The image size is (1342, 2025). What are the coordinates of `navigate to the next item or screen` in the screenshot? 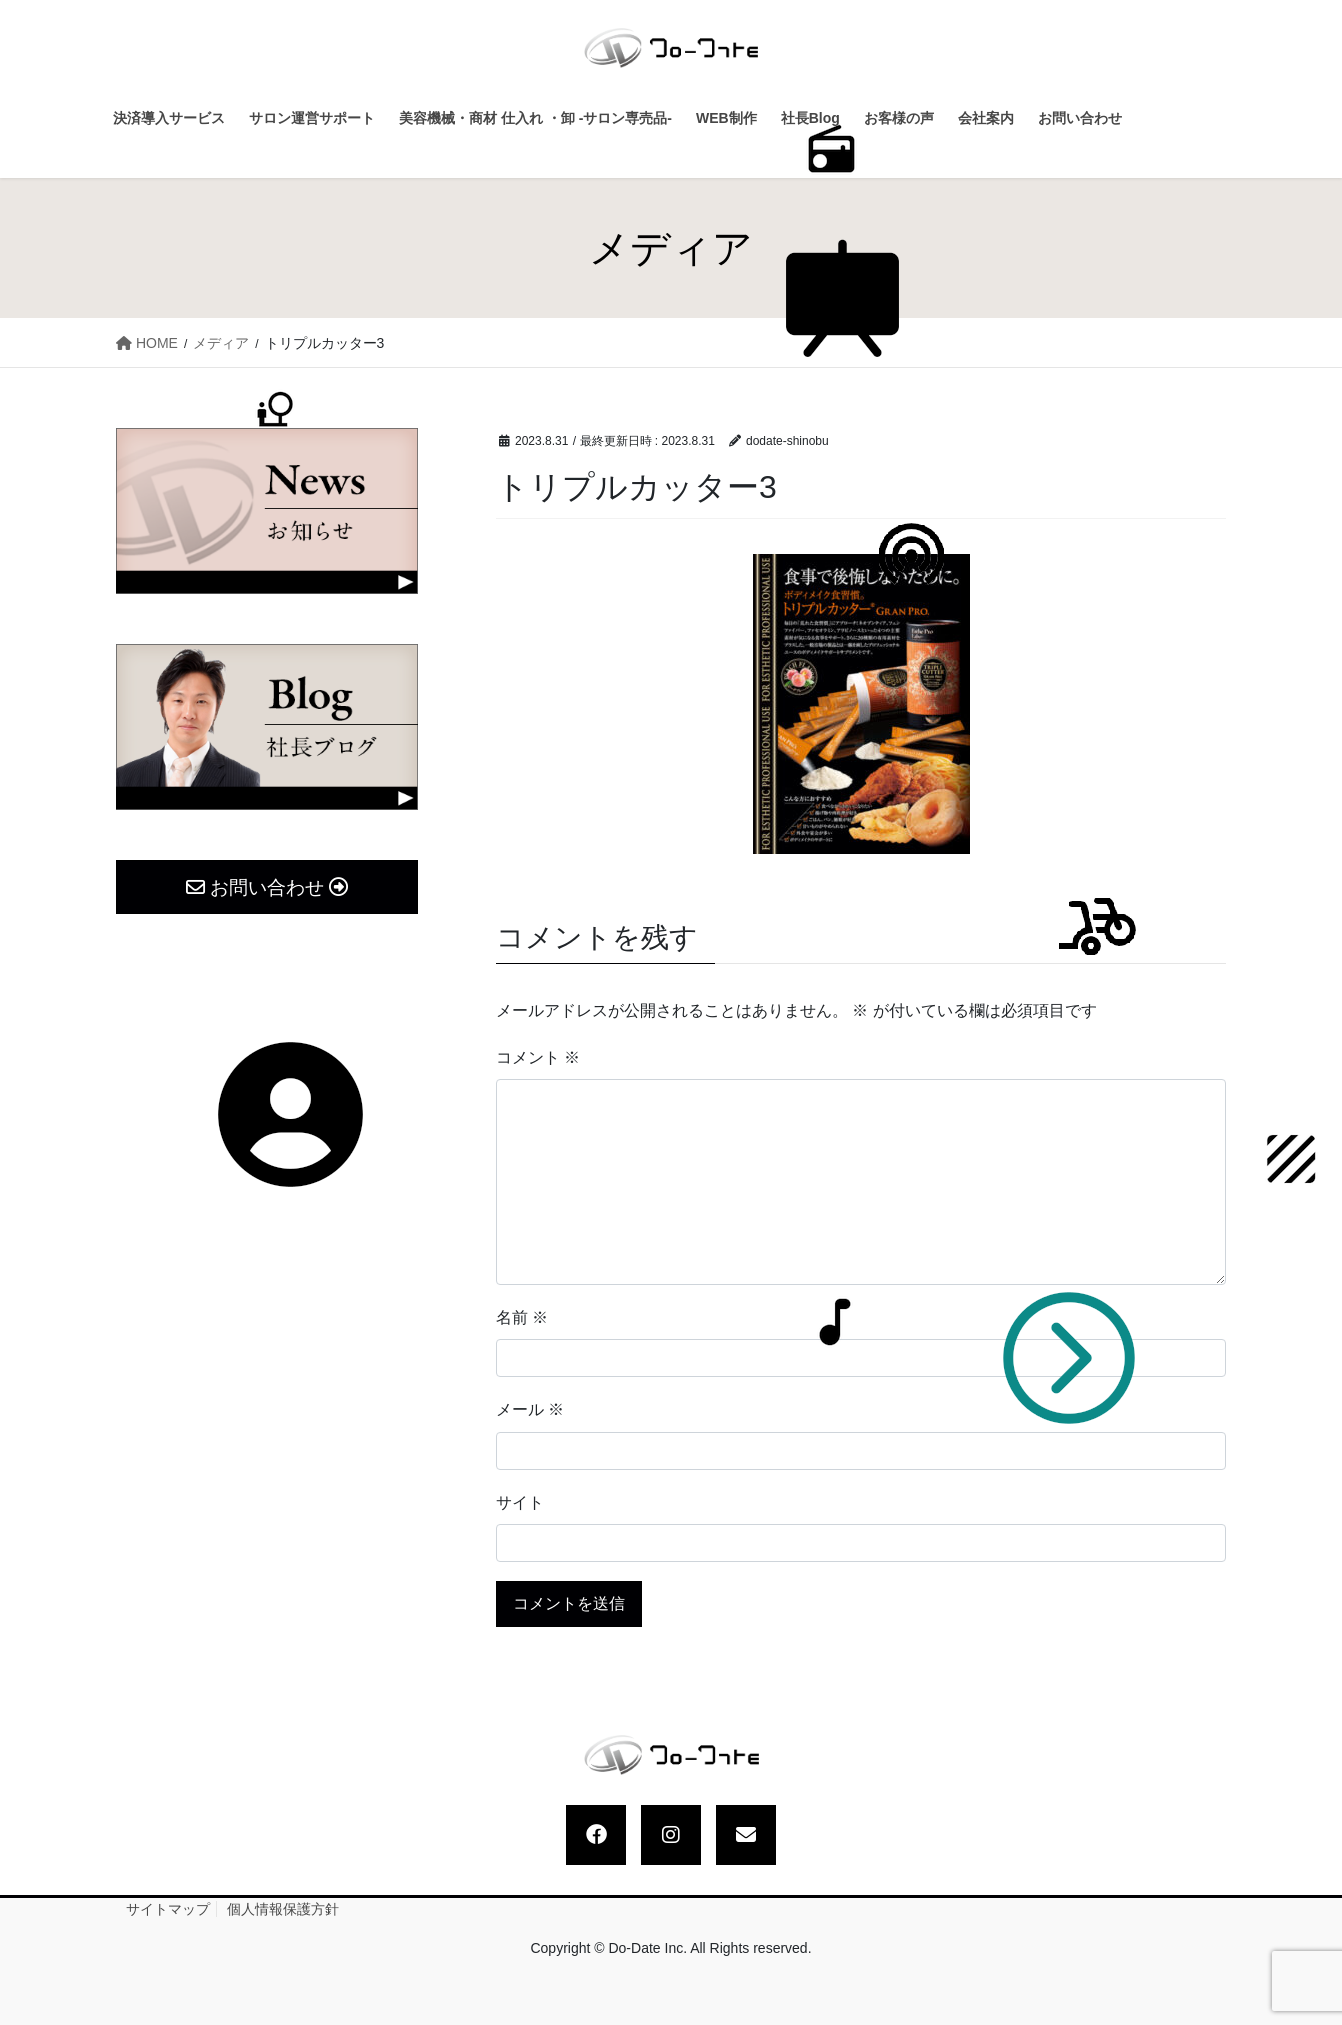 It's located at (1069, 1358).